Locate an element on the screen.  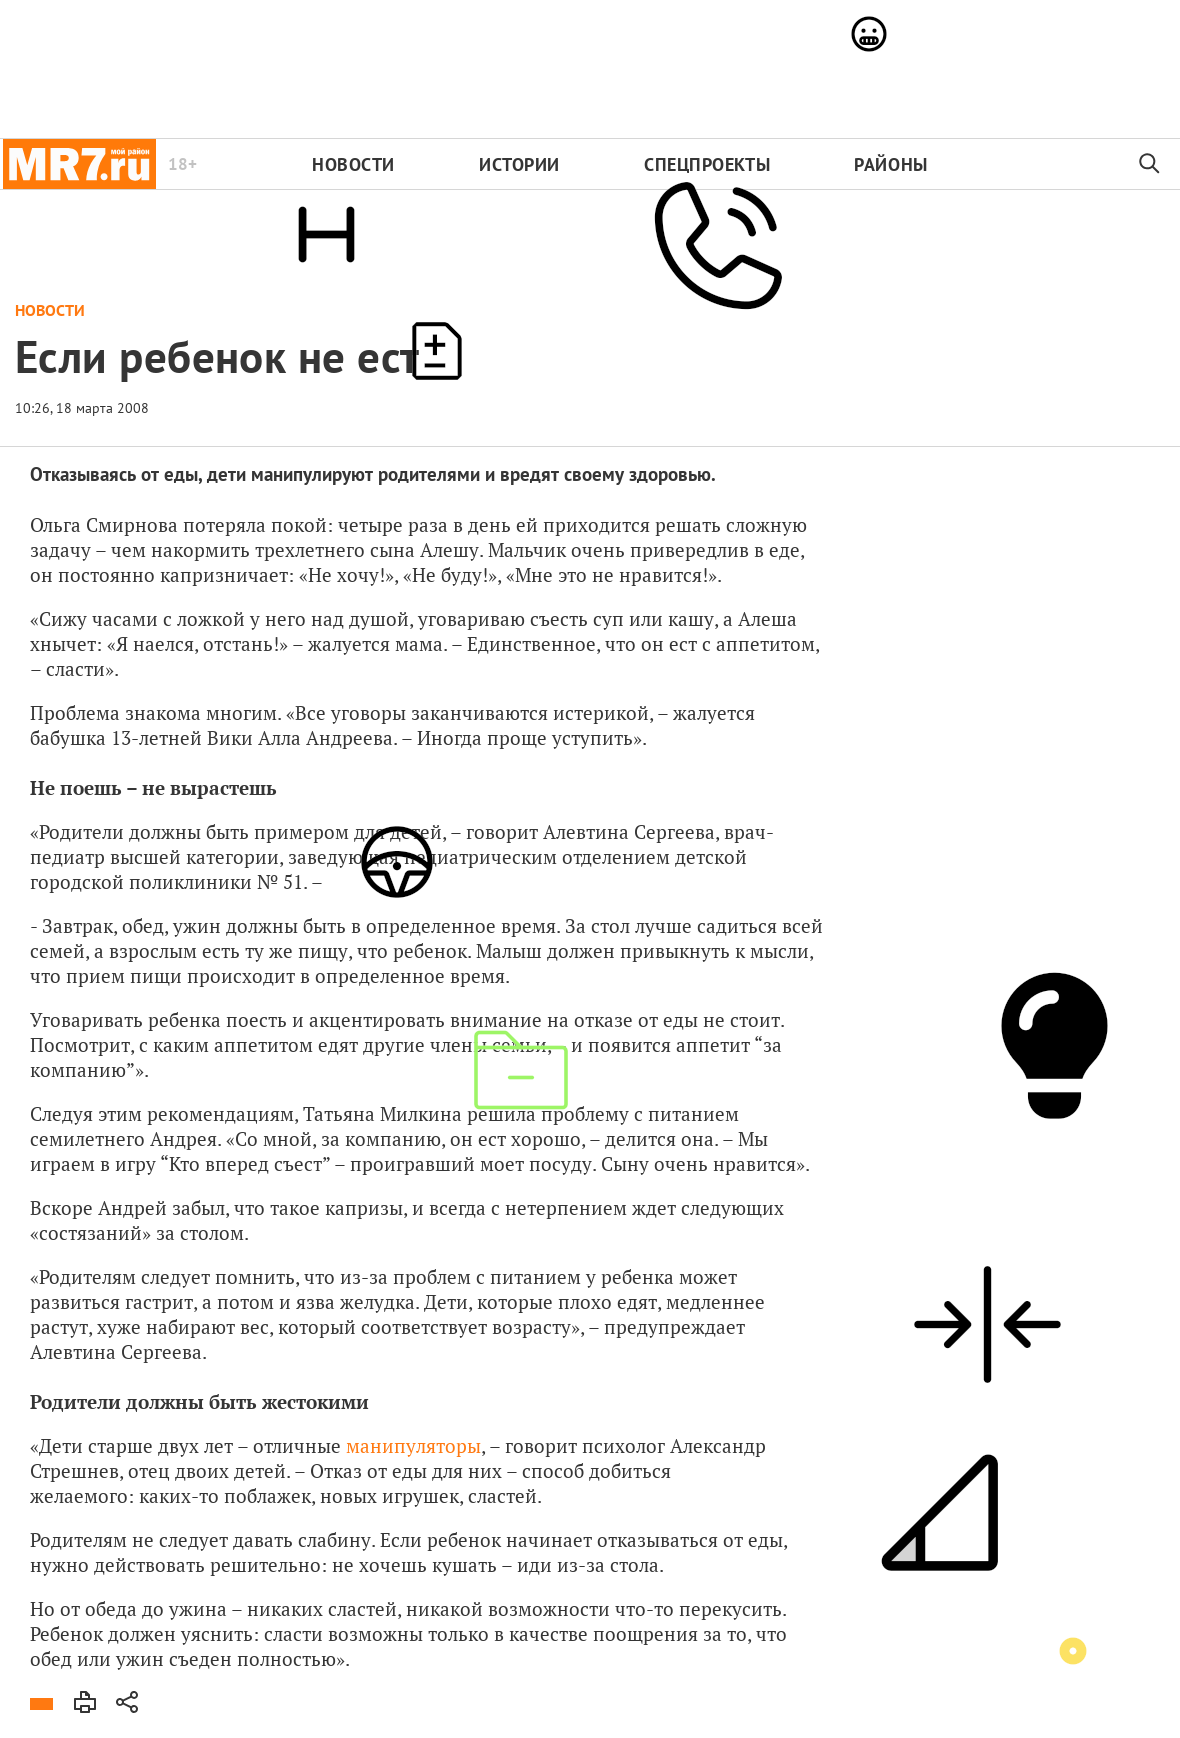
access driving or navigation mode is located at coordinates (397, 862).